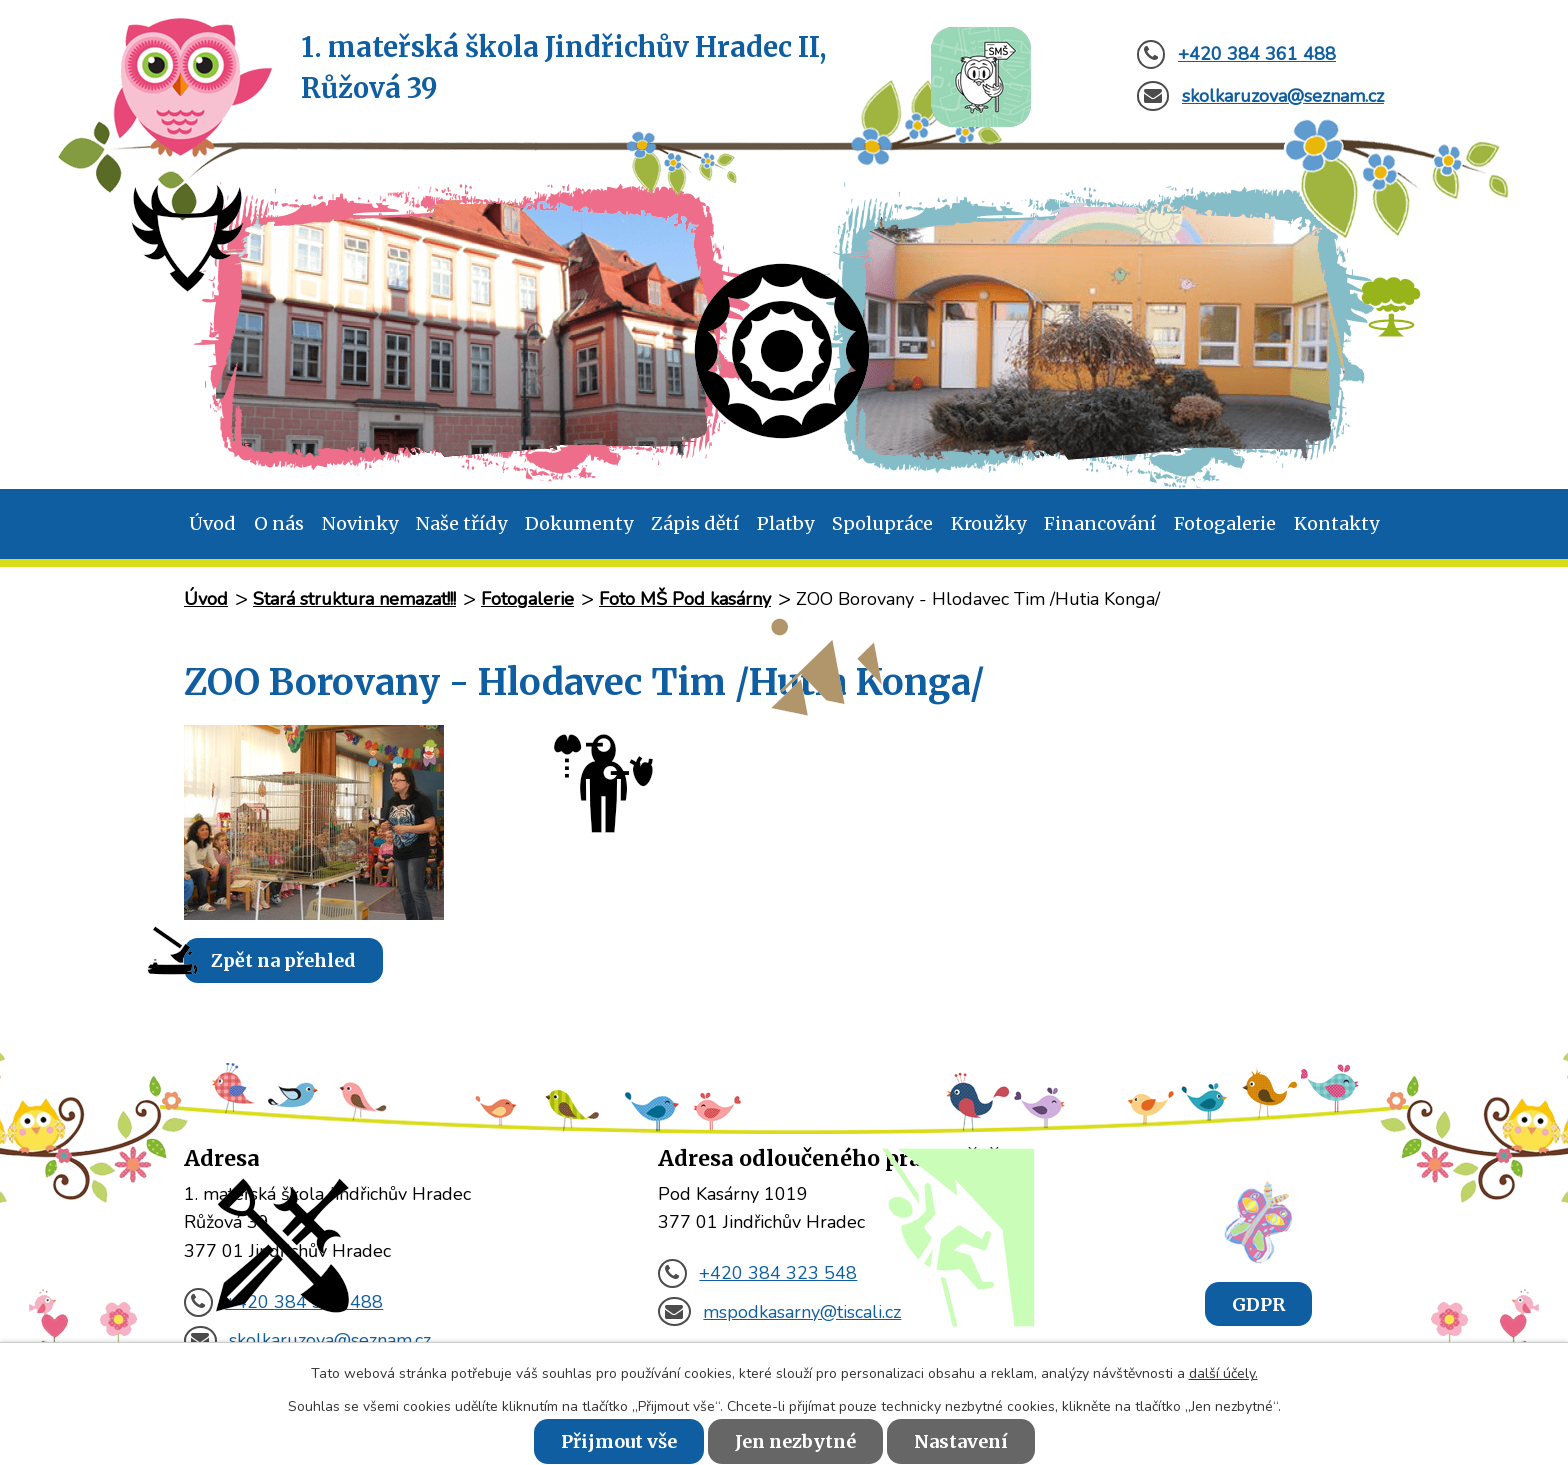 This screenshot has width=1568, height=1465. Describe the element at coordinates (782, 351) in the screenshot. I see `settings or configuration gear icon` at that location.